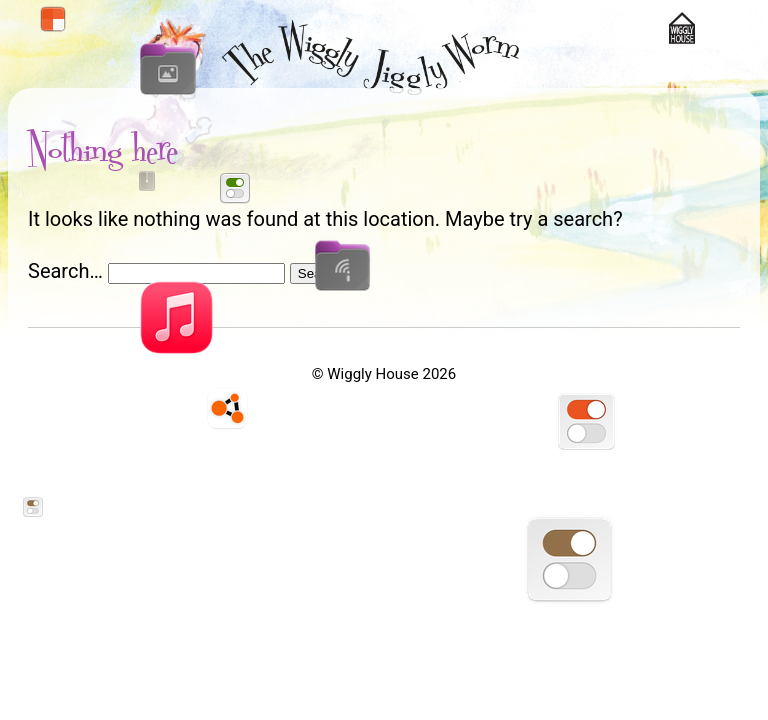 The image size is (768, 720). What do you see at coordinates (53, 19) in the screenshot?
I see `switch to the bottom-right workspace` at bounding box center [53, 19].